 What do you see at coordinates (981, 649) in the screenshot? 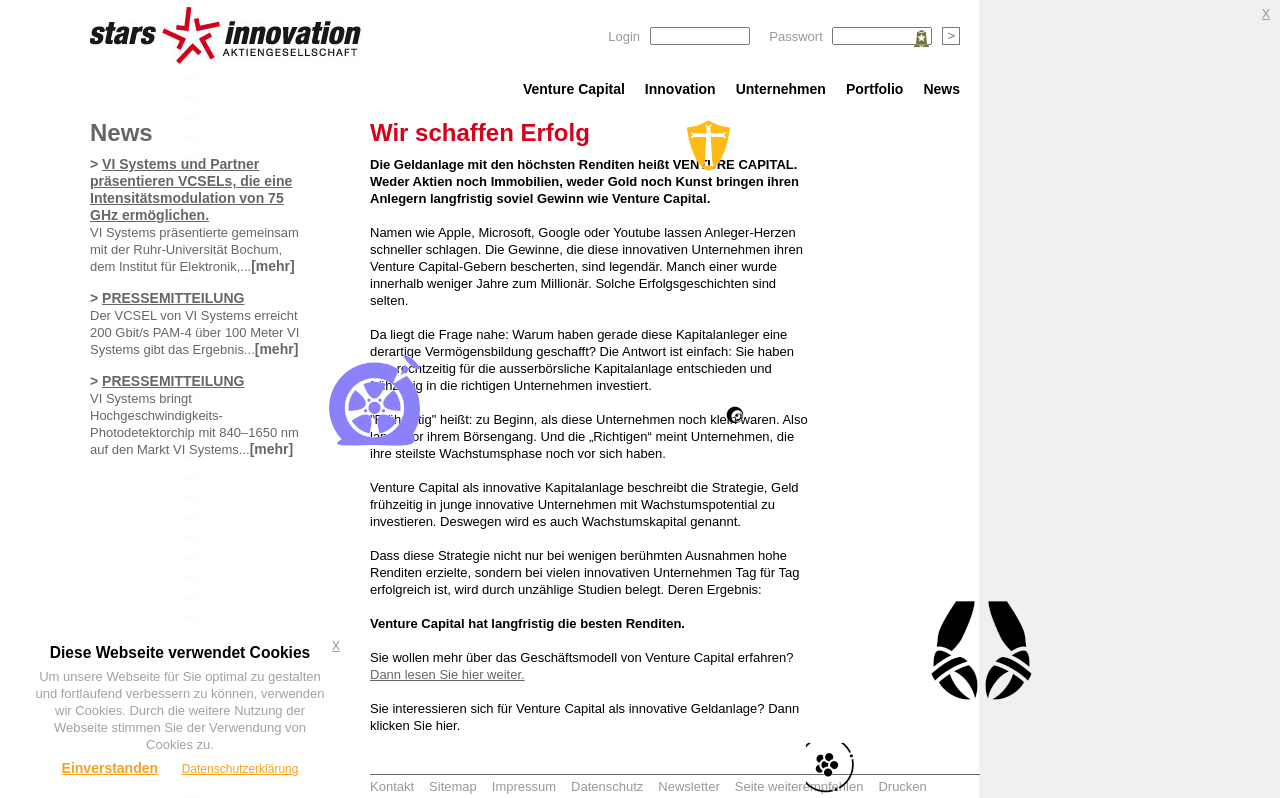
I see `select claw attack ability` at bounding box center [981, 649].